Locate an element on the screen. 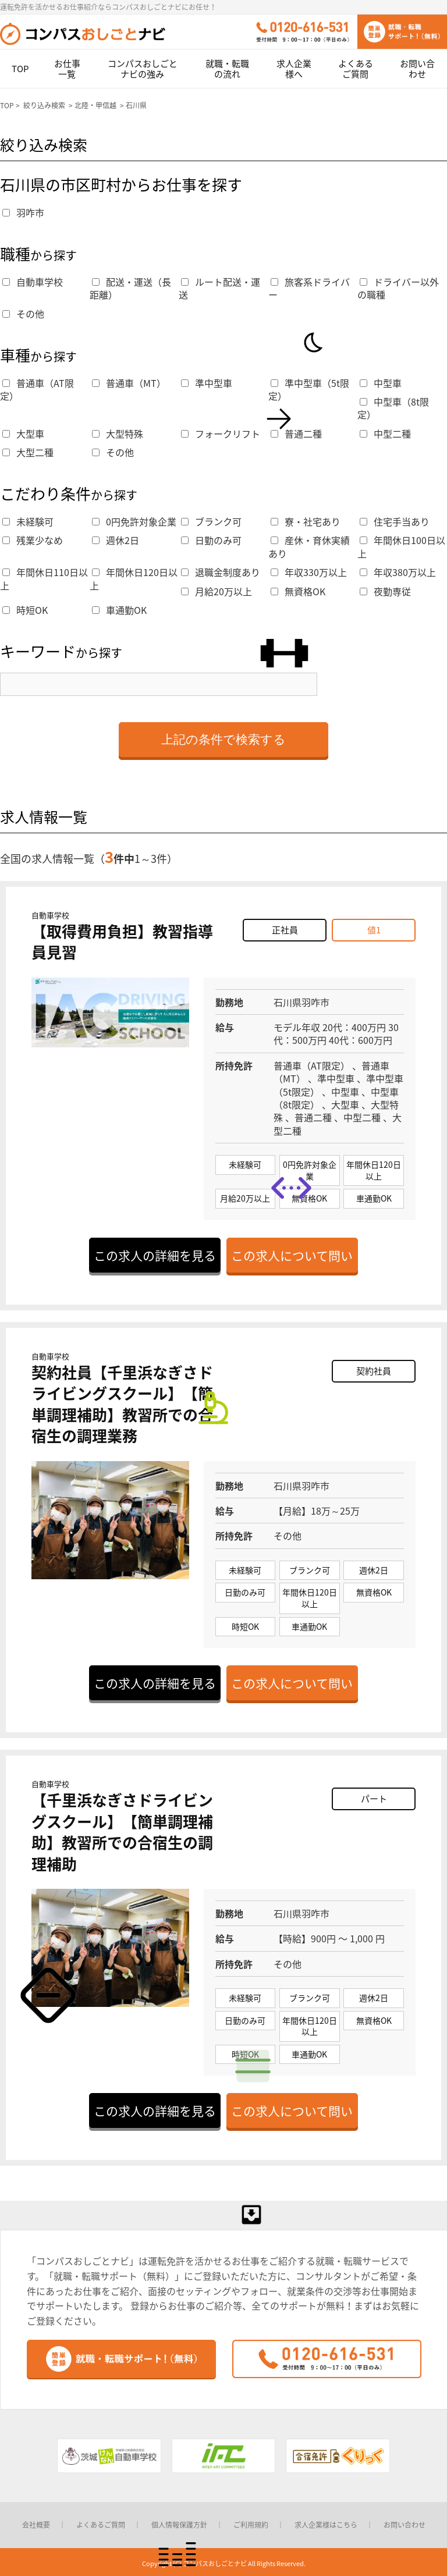 This screenshot has height=2576, width=447. adjust audio equalizer settings is located at coordinates (177, 2554).